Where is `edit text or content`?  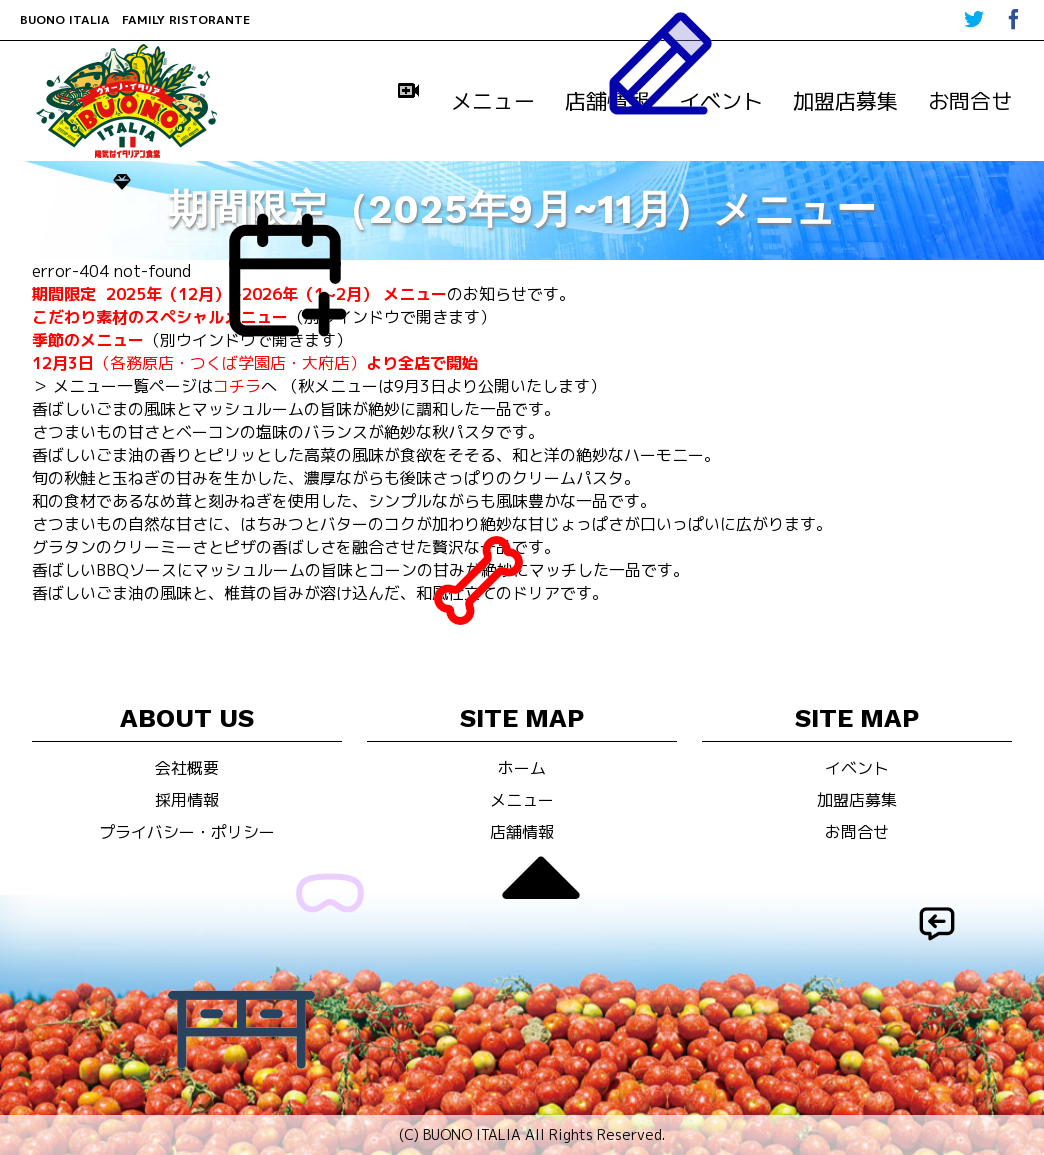 edit text or content is located at coordinates (658, 65).